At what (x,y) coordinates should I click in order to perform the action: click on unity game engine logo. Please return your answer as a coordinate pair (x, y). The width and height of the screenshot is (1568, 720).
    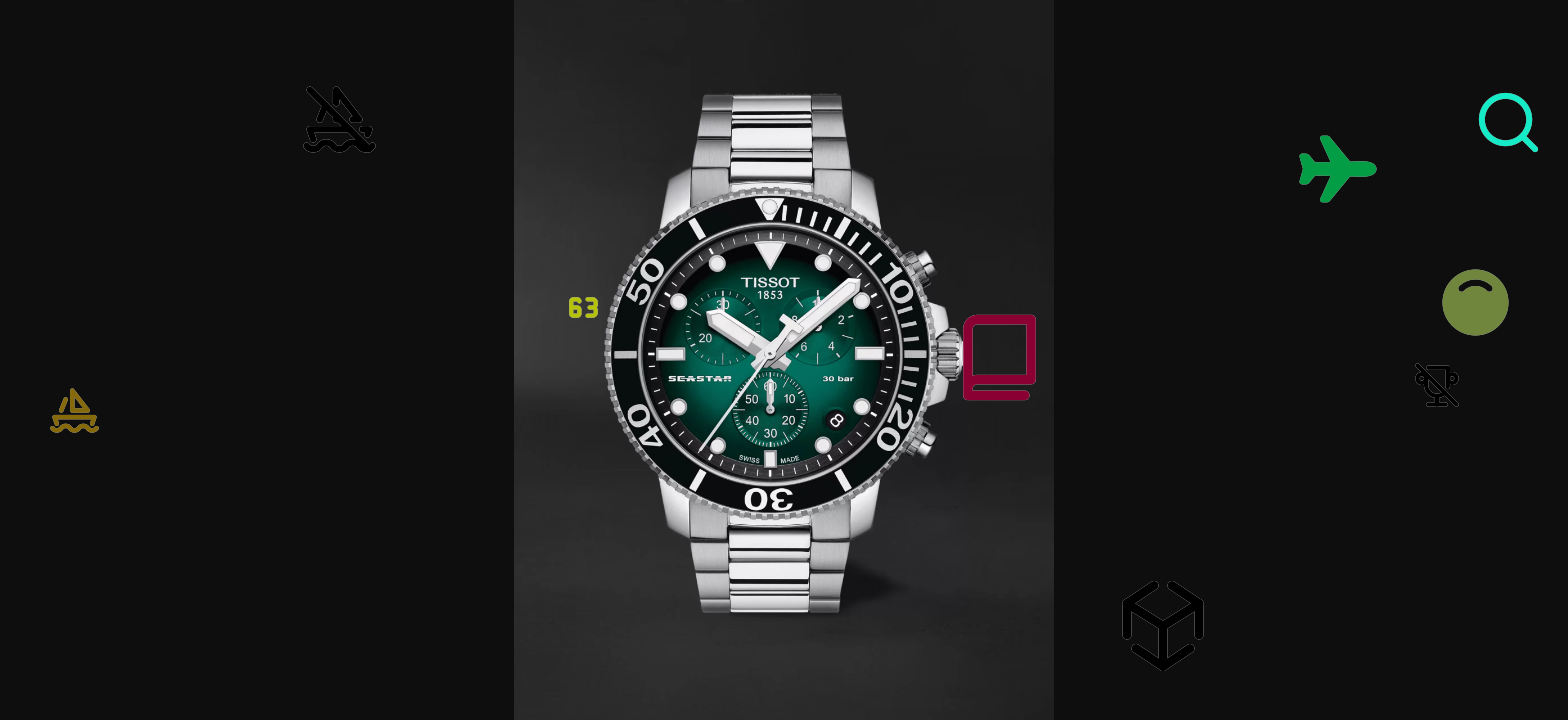
    Looking at the image, I should click on (1163, 626).